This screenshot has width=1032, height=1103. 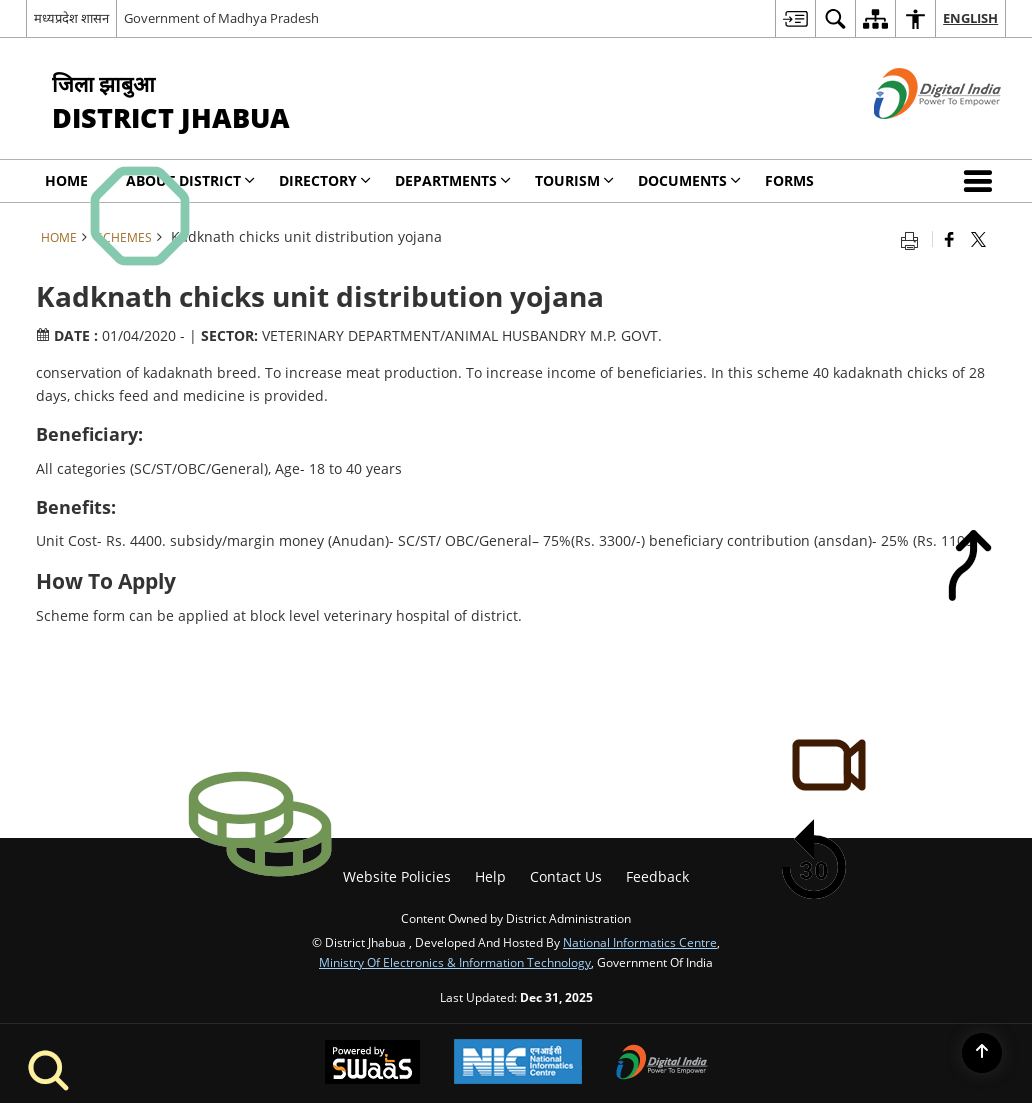 What do you see at coordinates (814, 863) in the screenshot?
I see `replay the last 30 seconds` at bounding box center [814, 863].